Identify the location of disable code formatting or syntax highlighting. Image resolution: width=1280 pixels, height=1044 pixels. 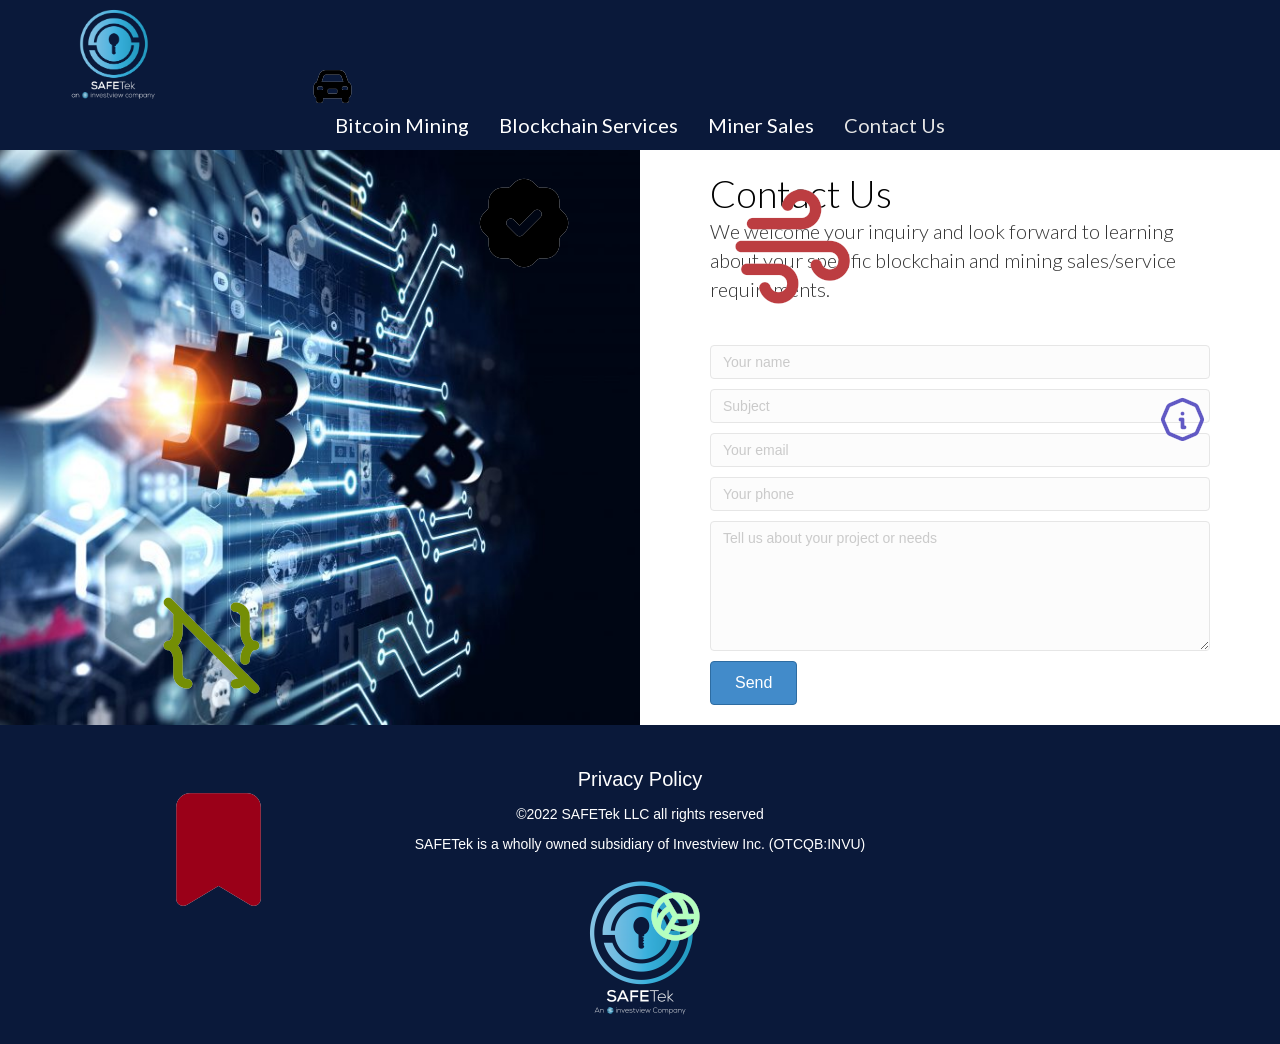
(211, 645).